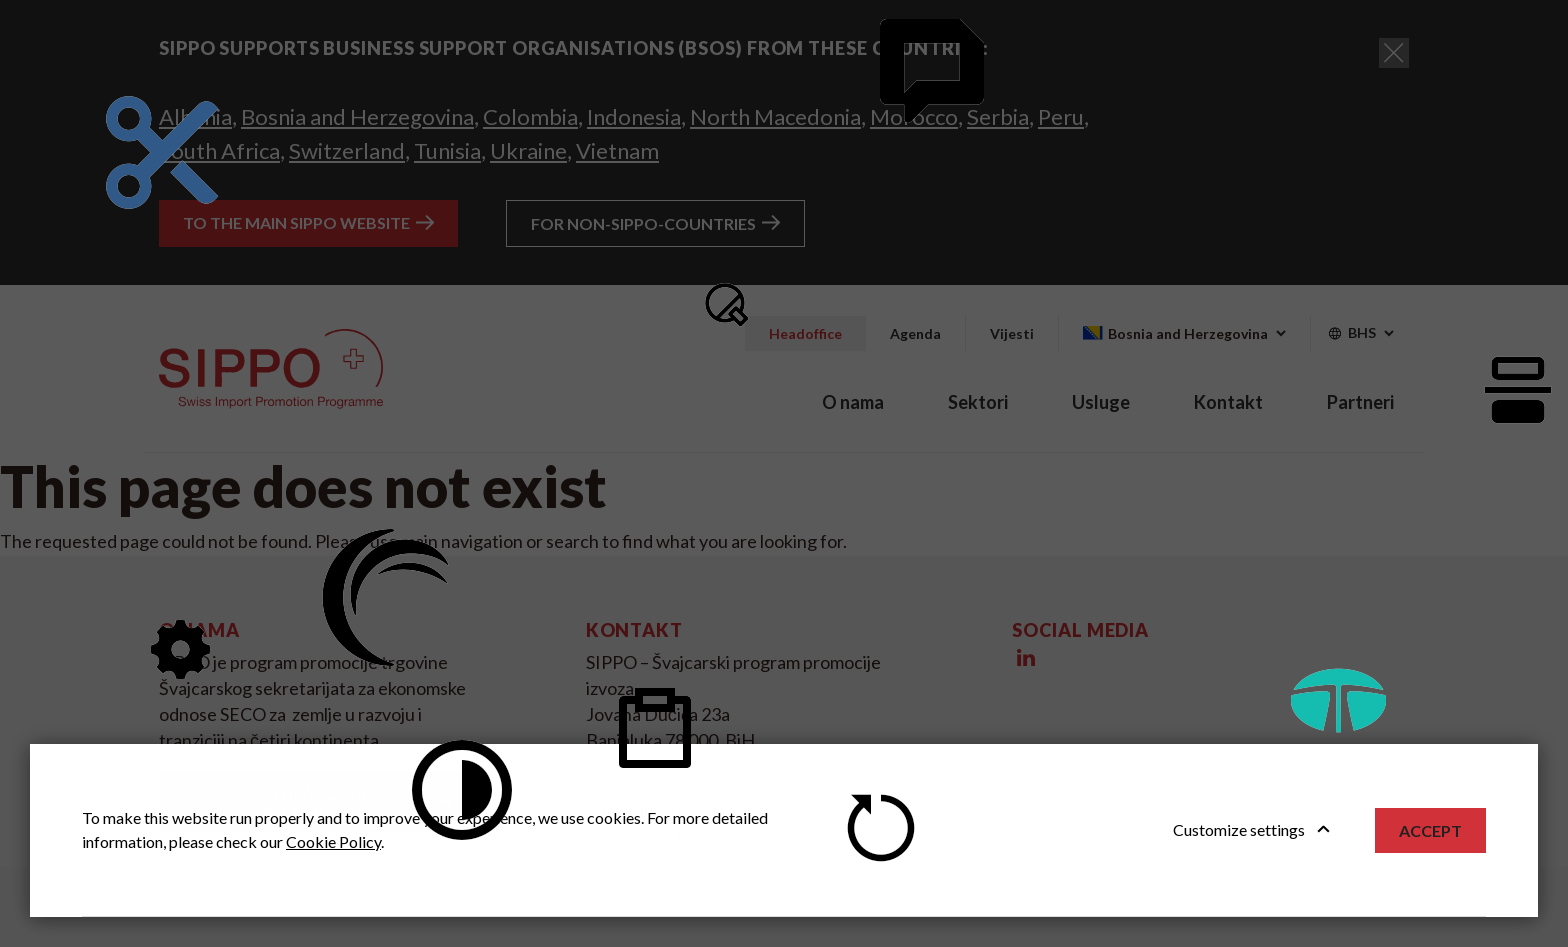 The image size is (1568, 947). I want to click on flip content vertically, so click(1518, 390).